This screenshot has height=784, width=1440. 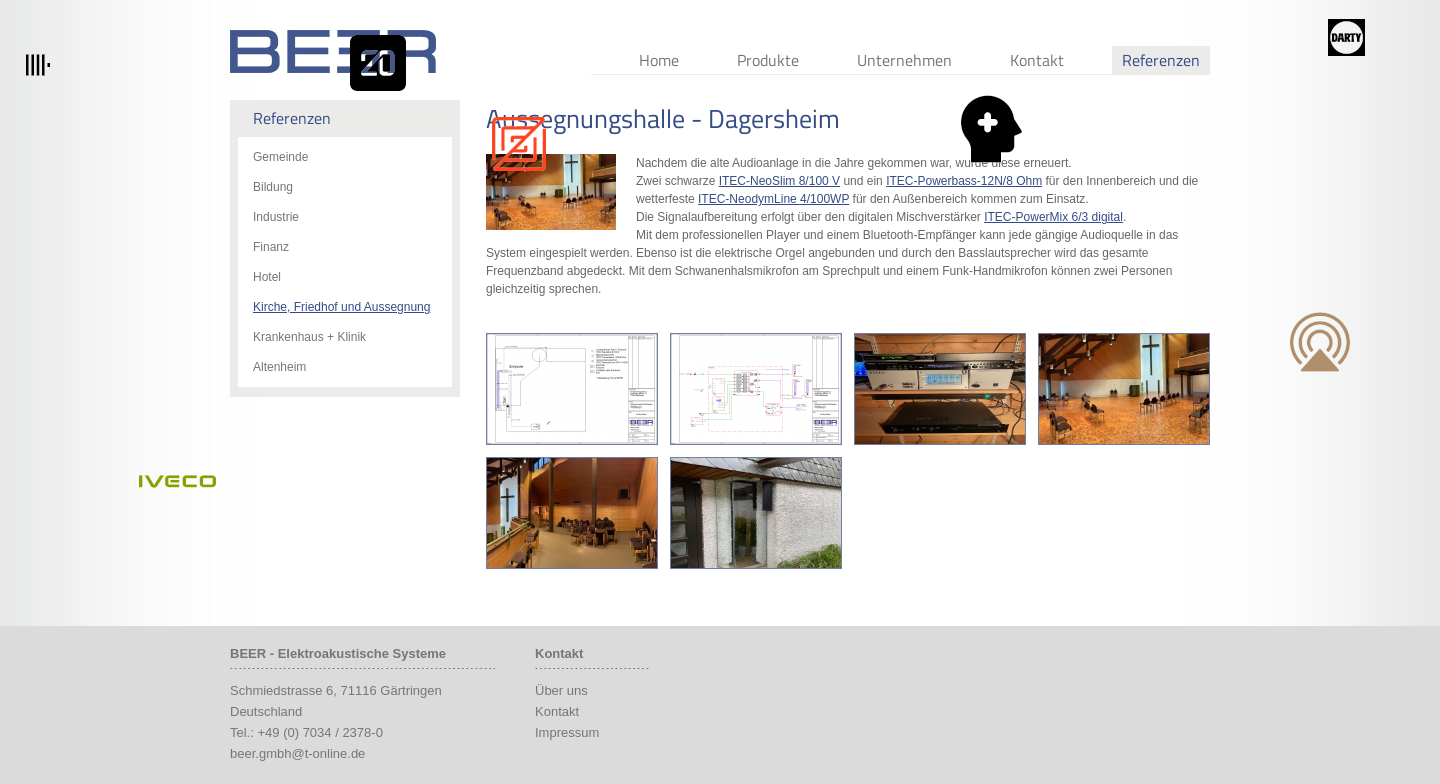 I want to click on access mental health resources, so click(x=991, y=129).